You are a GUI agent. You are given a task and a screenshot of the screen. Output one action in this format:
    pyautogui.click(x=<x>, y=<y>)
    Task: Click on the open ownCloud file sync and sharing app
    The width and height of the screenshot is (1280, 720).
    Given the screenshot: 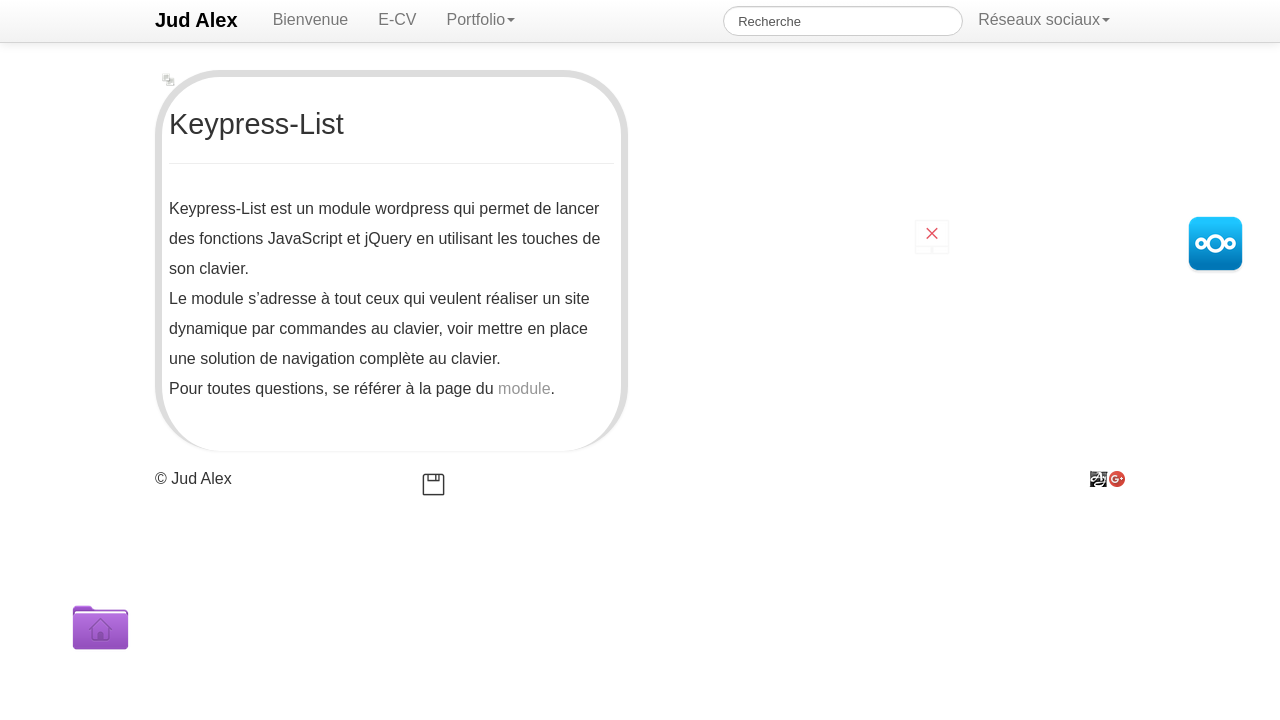 What is the action you would take?
    pyautogui.click(x=1215, y=243)
    